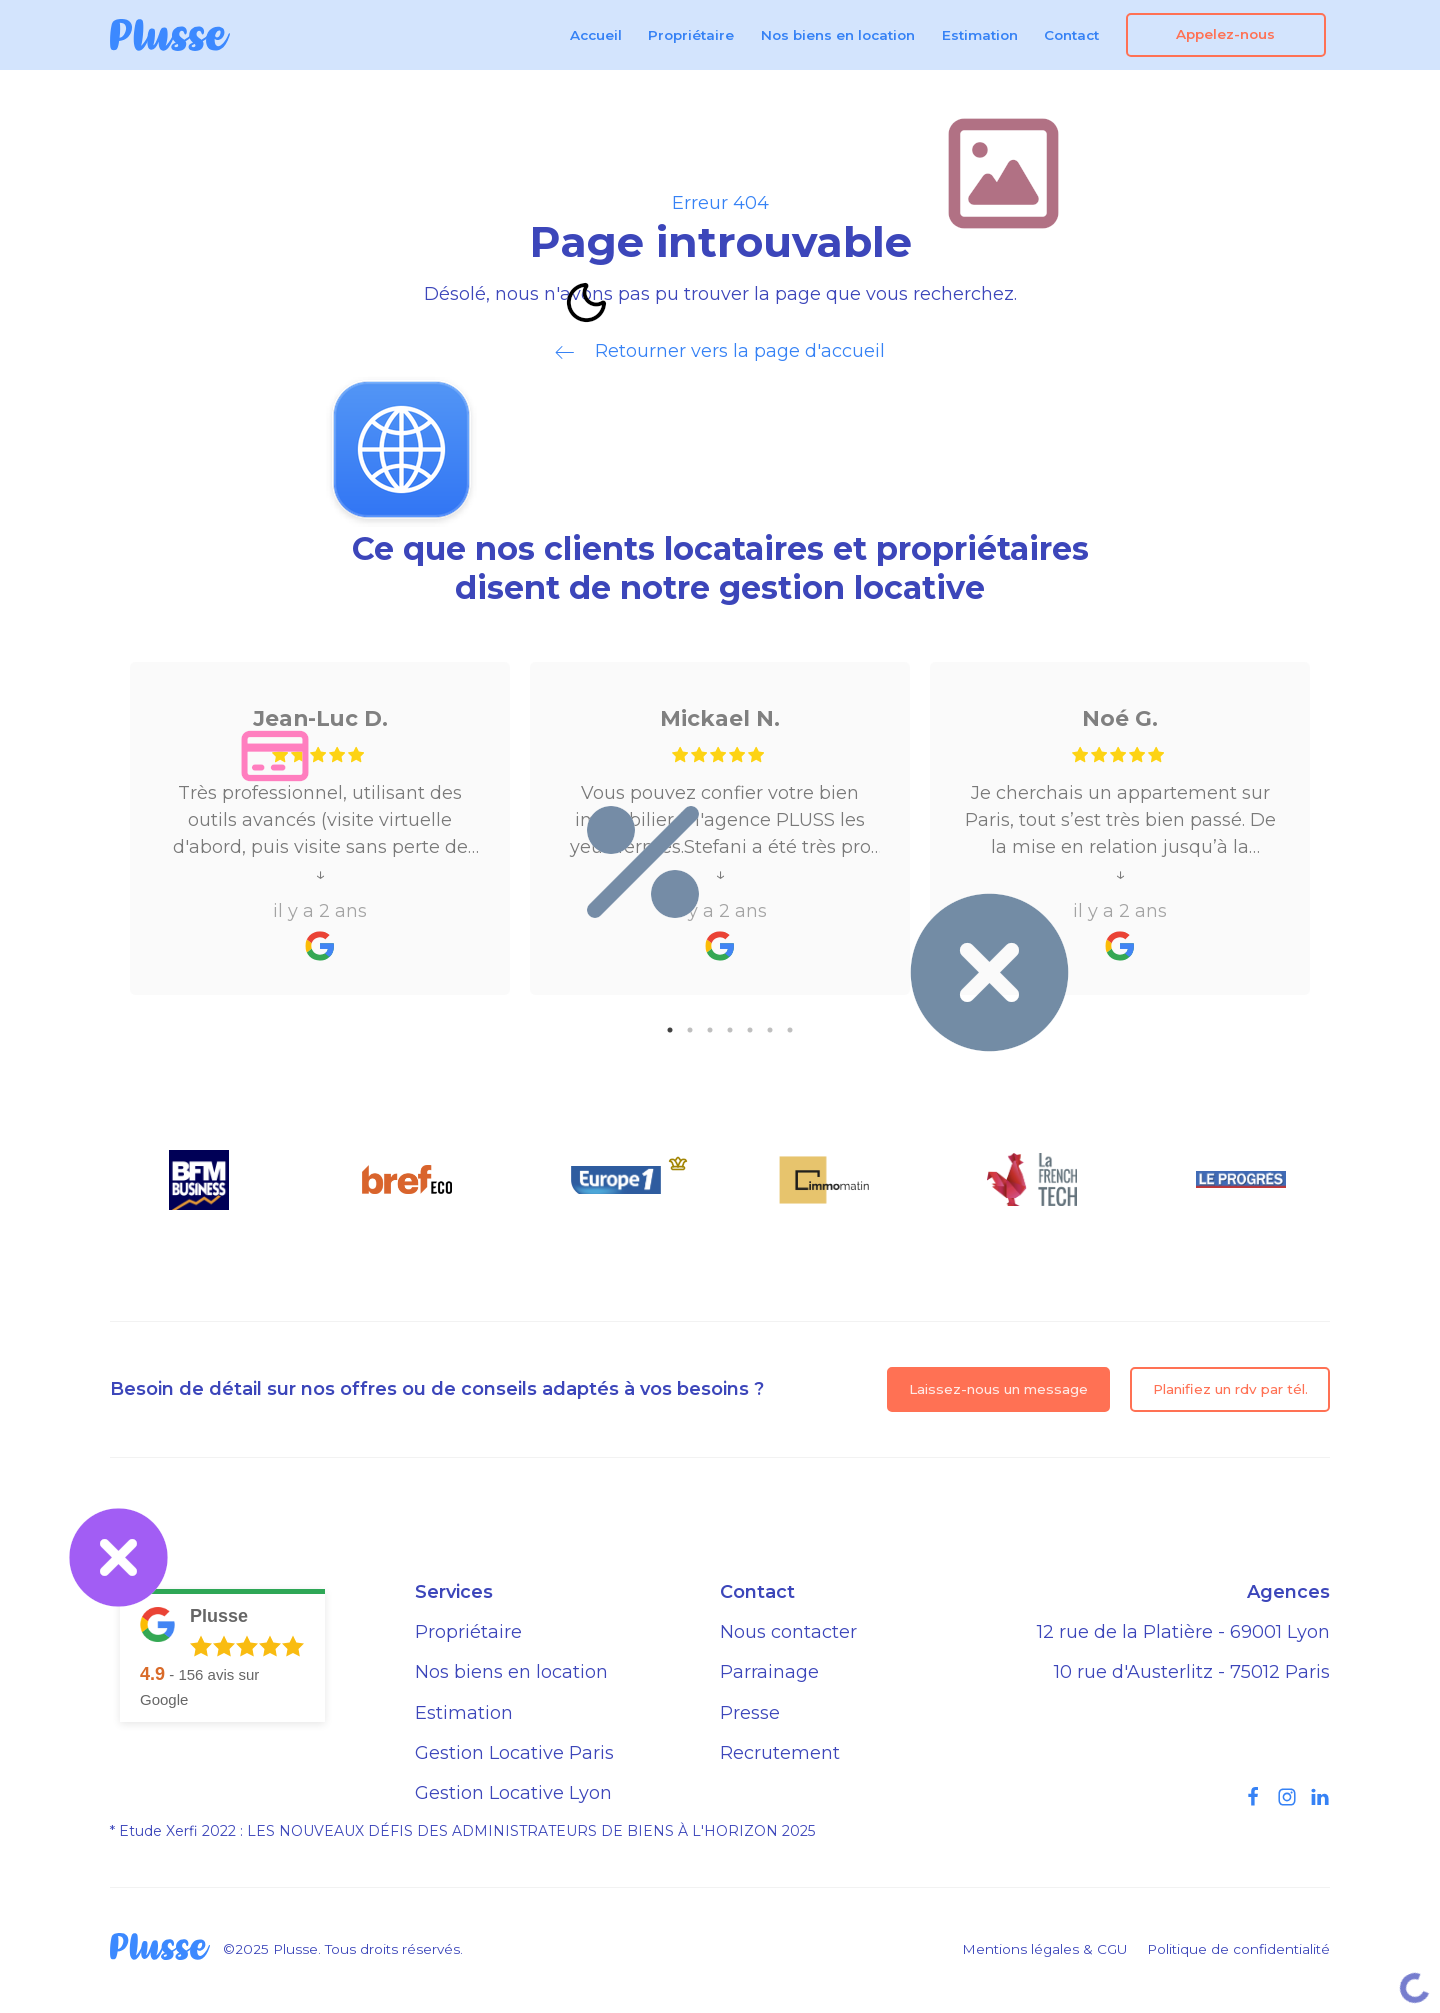 This screenshot has width=1440, height=2013. Describe the element at coordinates (1003, 173) in the screenshot. I see `view image or photo` at that location.